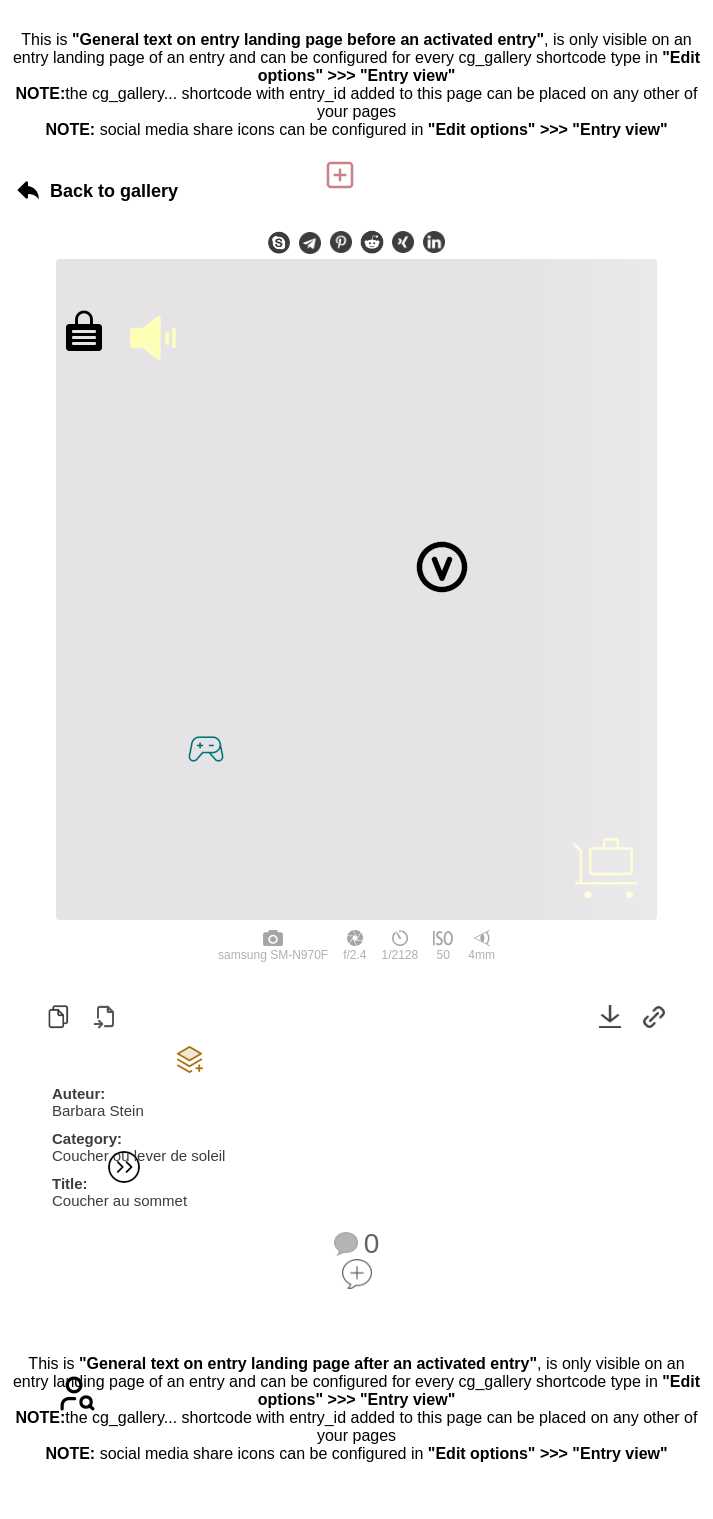 This screenshot has width=713, height=1519. What do you see at coordinates (206, 749) in the screenshot?
I see `access games or gaming features` at bounding box center [206, 749].